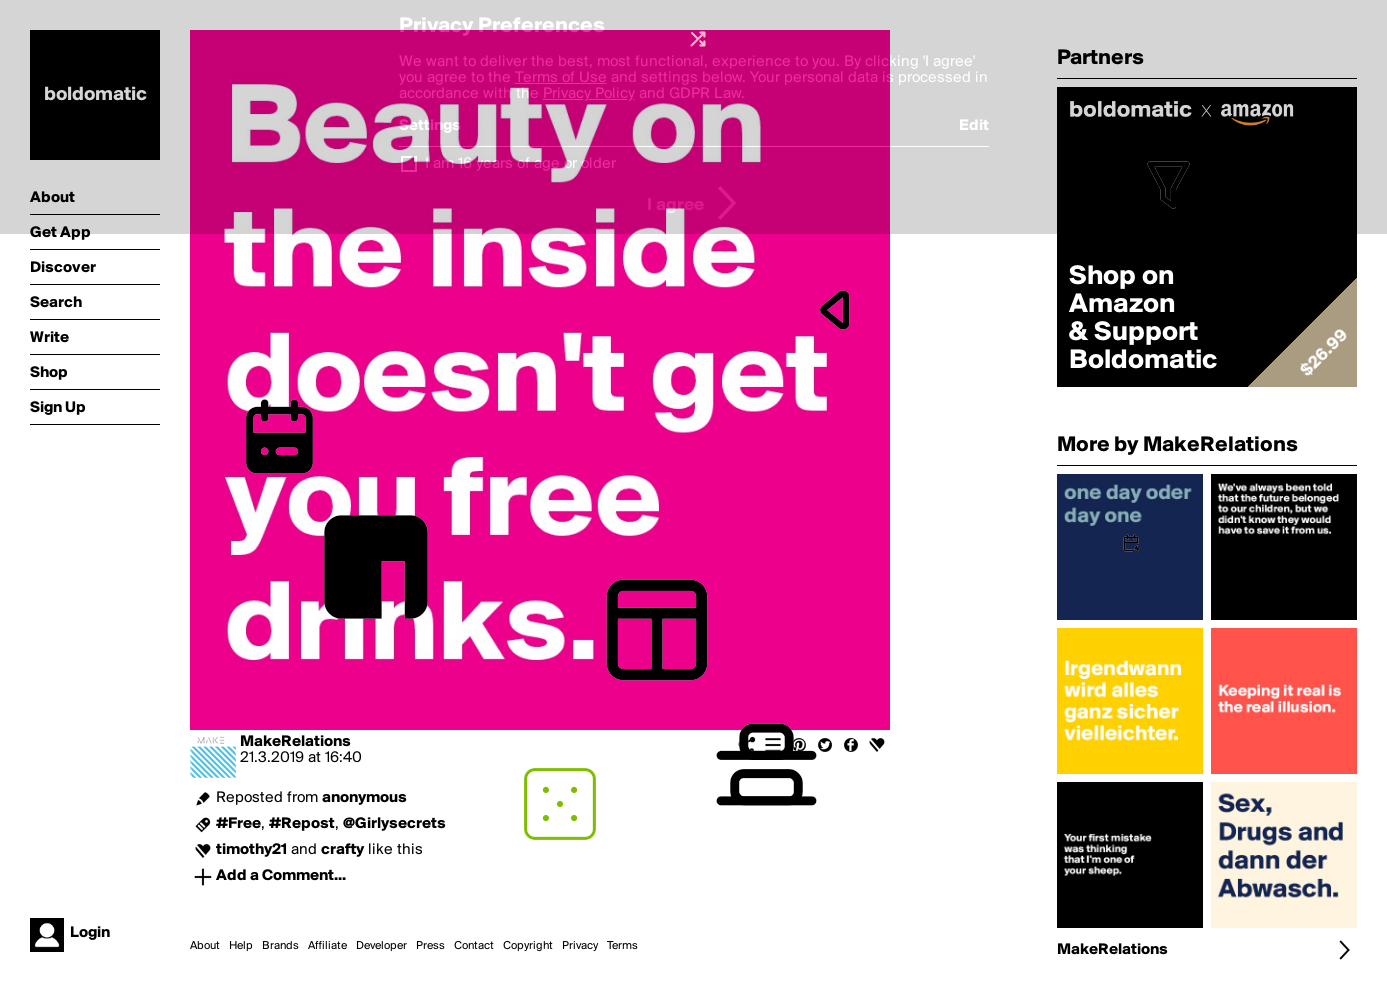 This screenshot has height=982, width=1387. Describe the element at coordinates (698, 39) in the screenshot. I see `shuffle playlist or queue order` at that location.